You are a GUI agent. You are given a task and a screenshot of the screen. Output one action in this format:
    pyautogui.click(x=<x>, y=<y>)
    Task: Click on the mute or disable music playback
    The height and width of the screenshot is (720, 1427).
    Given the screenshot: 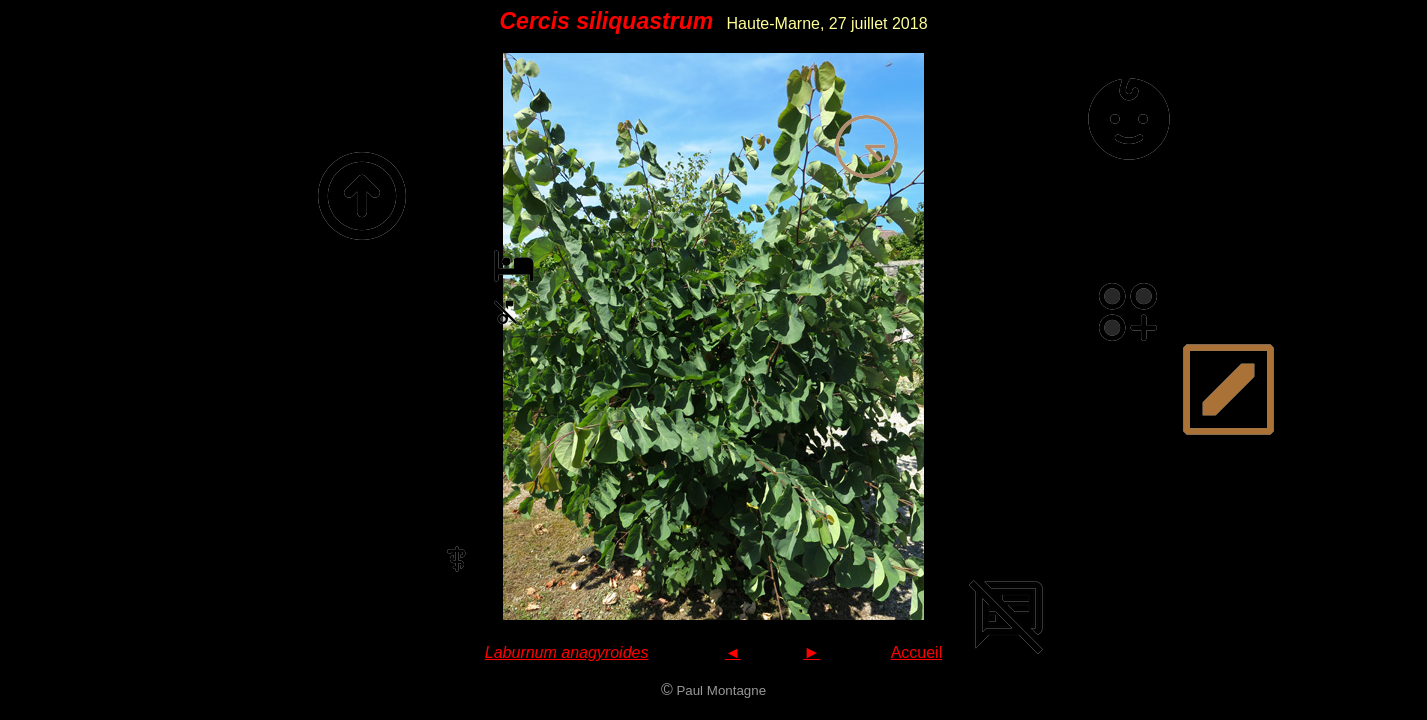 What is the action you would take?
    pyautogui.click(x=505, y=312)
    